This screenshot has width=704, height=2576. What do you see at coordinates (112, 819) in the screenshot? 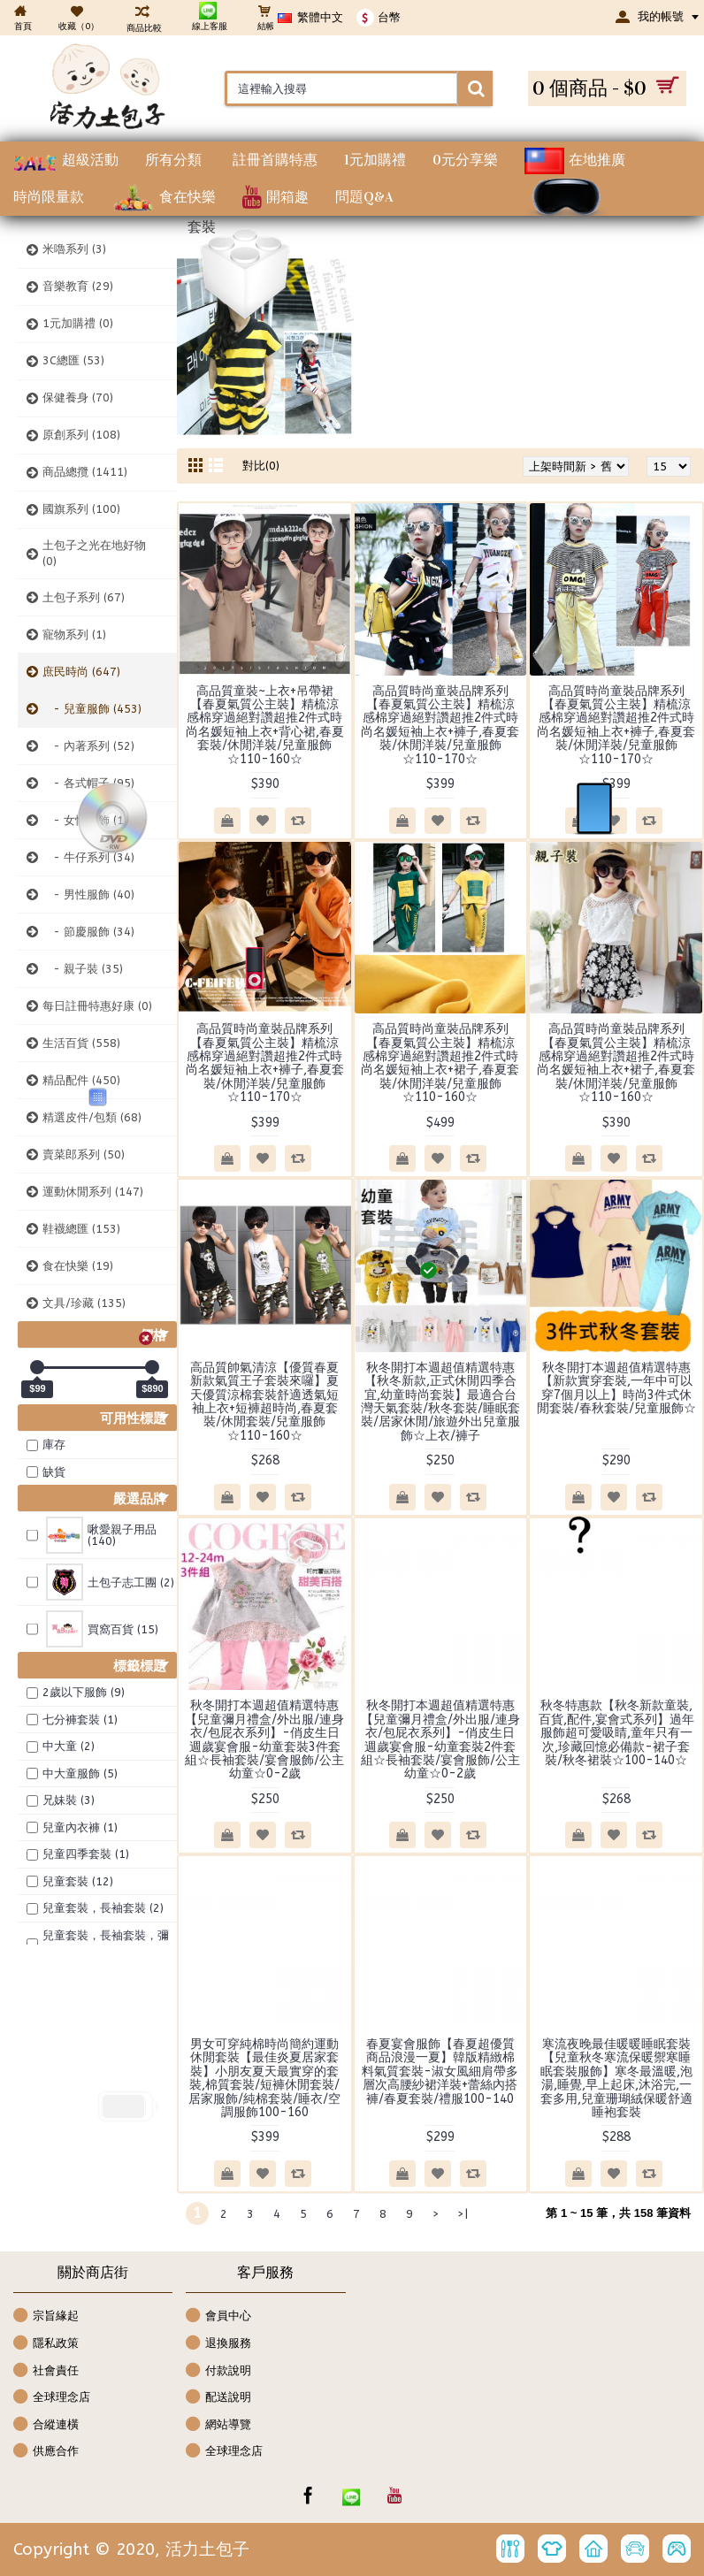
I see `access DVD-RW drive or disc contents` at bounding box center [112, 819].